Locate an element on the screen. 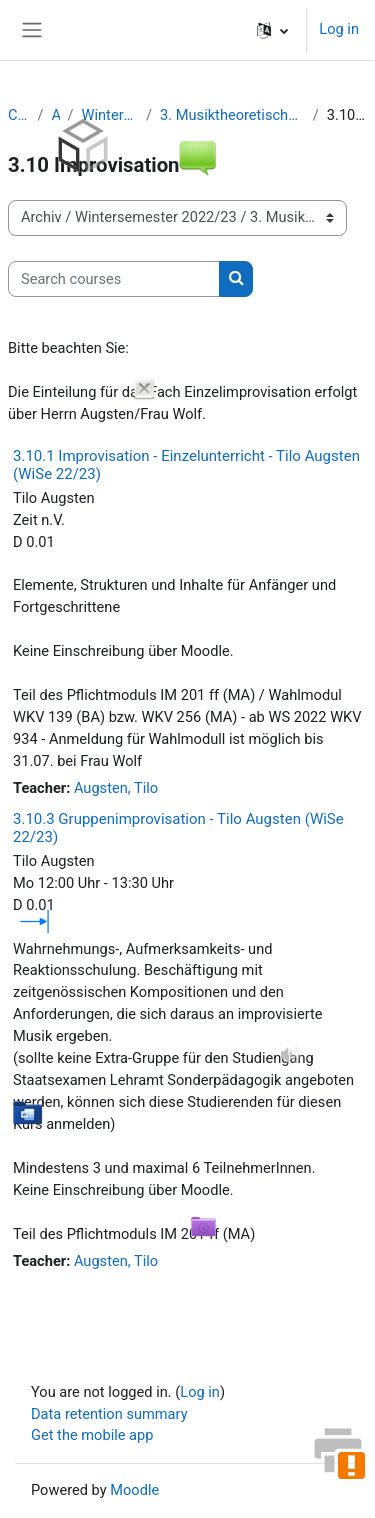 The height and width of the screenshot is (1518, 375). access your downloads folder is located at coordinates (203, 1226).